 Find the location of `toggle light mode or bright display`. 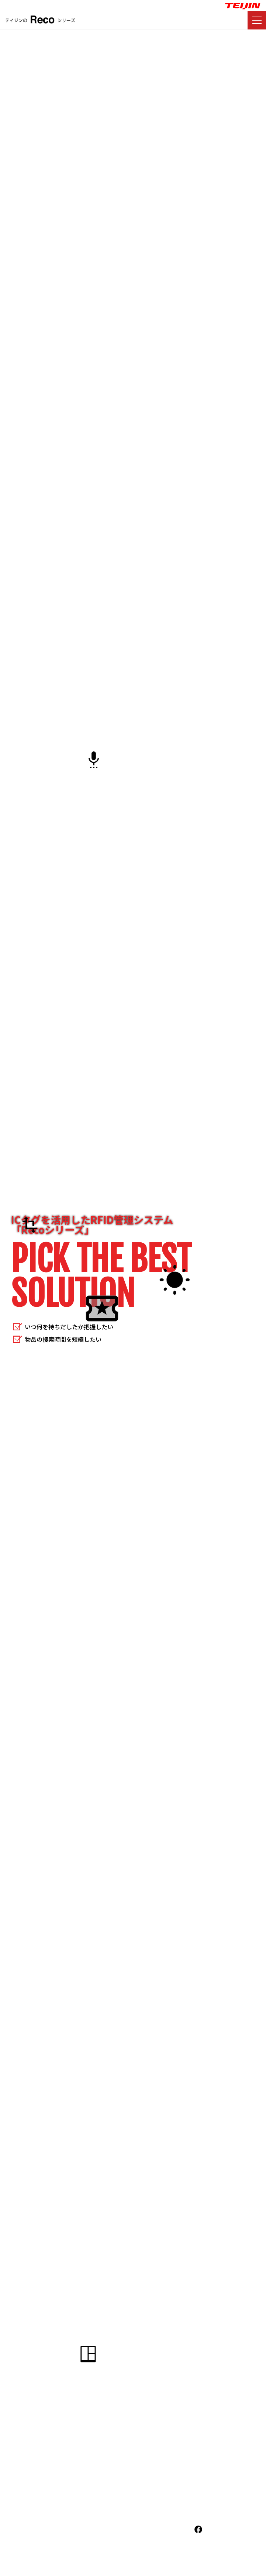

toggle light mode or bright display is located at coordinates (175, 1280).